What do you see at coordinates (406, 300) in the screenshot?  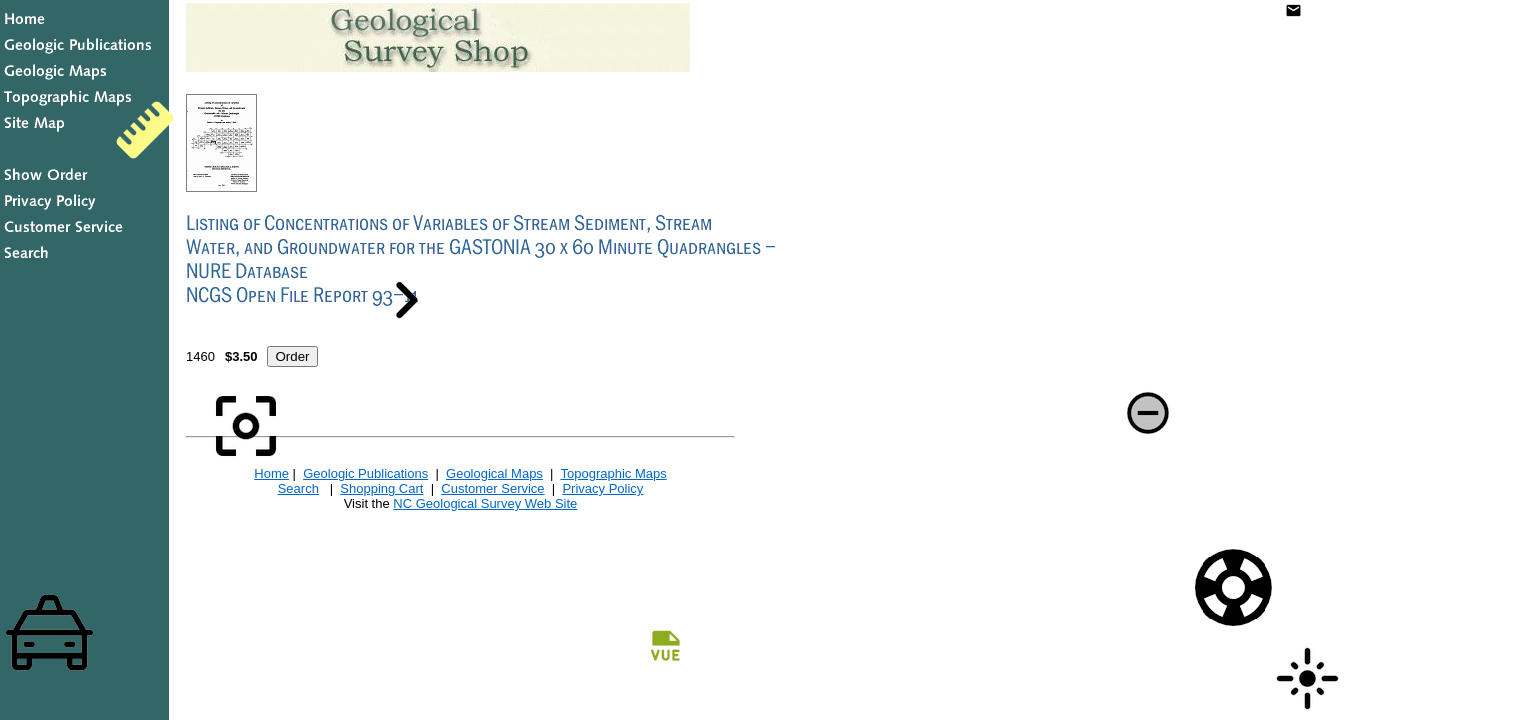 I see `go to the next item or page` at bounding box center [406, 300].